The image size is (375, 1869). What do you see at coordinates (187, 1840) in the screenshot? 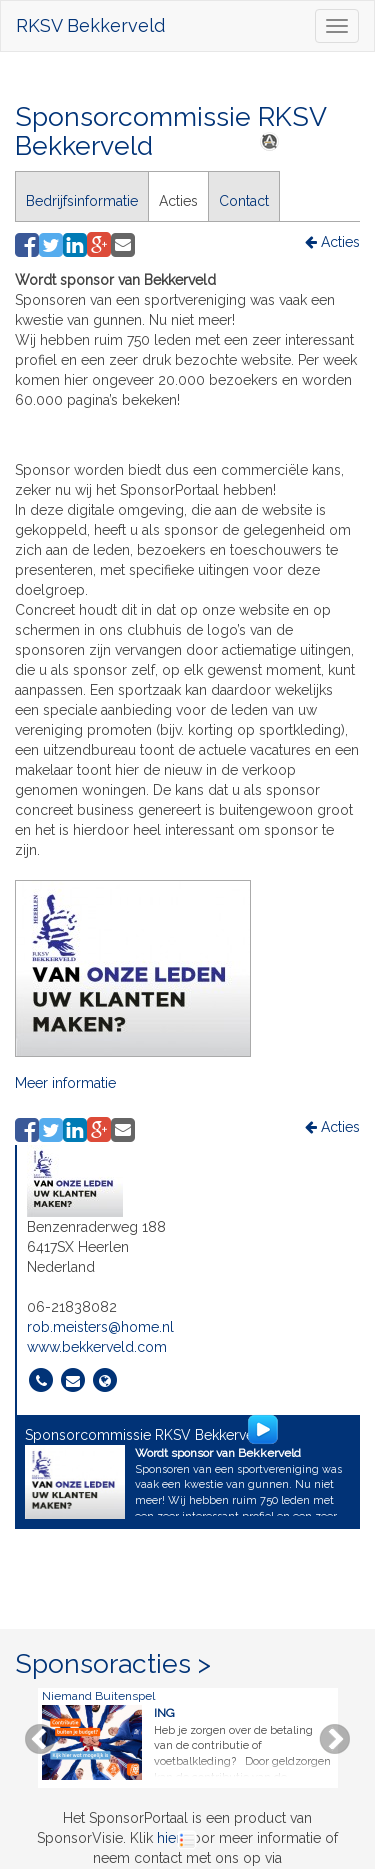
I see `open gnome to-do app` at bounding box center [187, 1840].